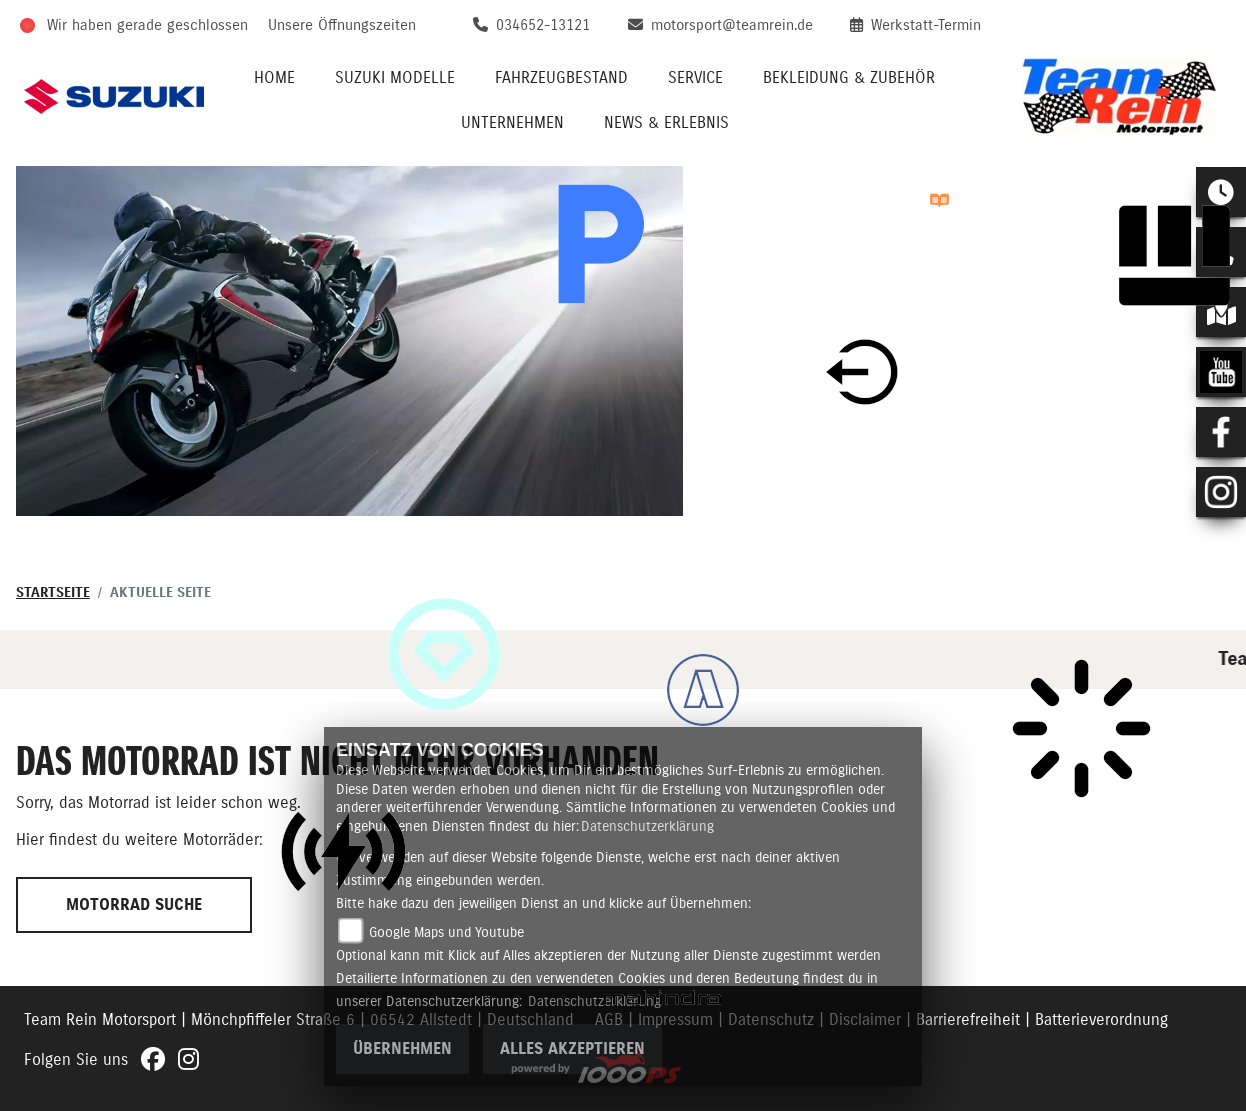 This screenshot has height=1111, width=1246. Describe the element at coordinates (444, 654) in the screenshot. I see `copper cryptocurrency or token indicator` at that location.